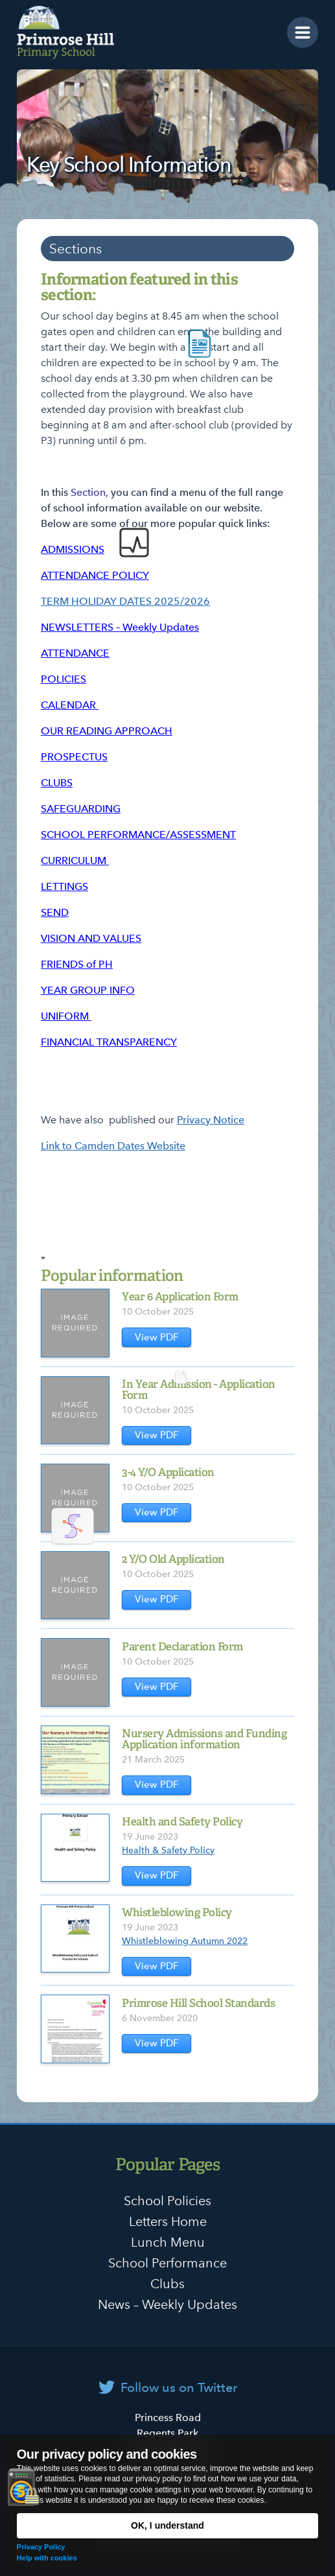 This screenshot has height=2576, width=335. I want to click on an SVG vector image file, so click(73, 1525).